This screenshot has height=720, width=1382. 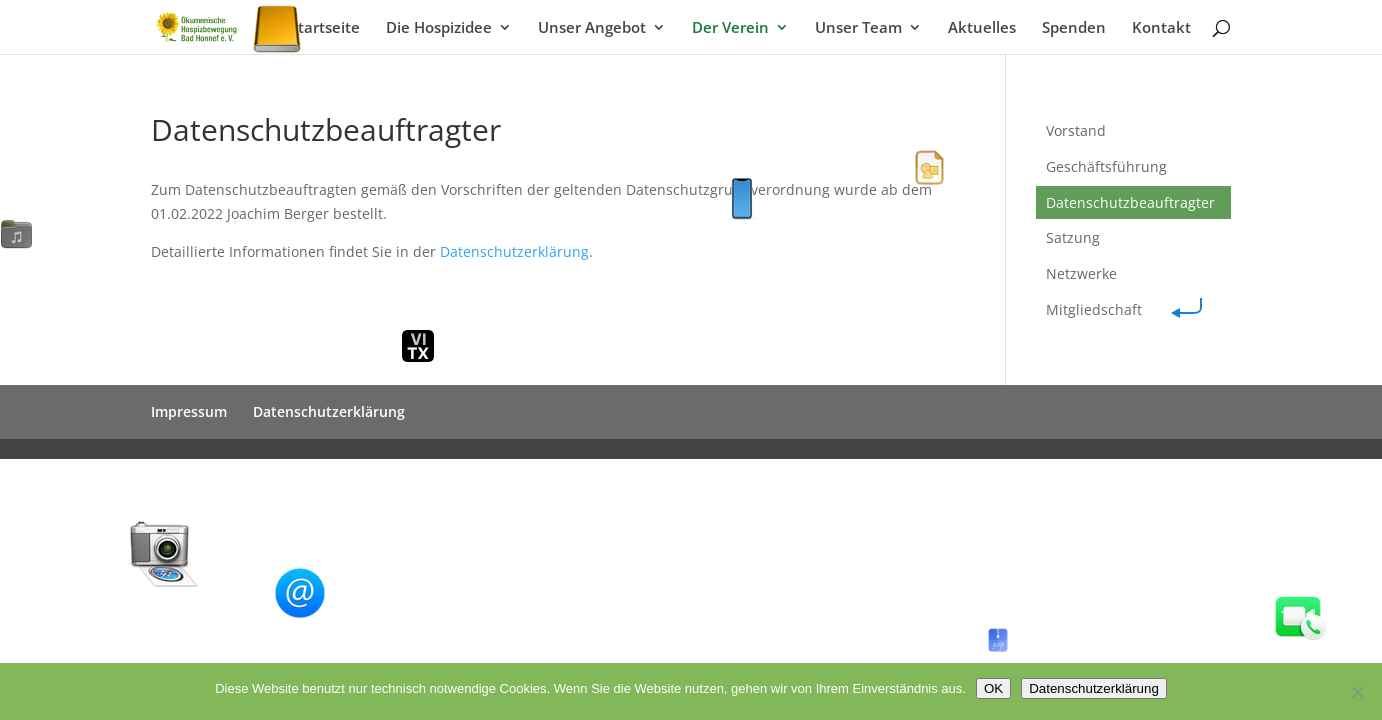 I want to click on manage your internet accounts, so click(x=300, y=593).